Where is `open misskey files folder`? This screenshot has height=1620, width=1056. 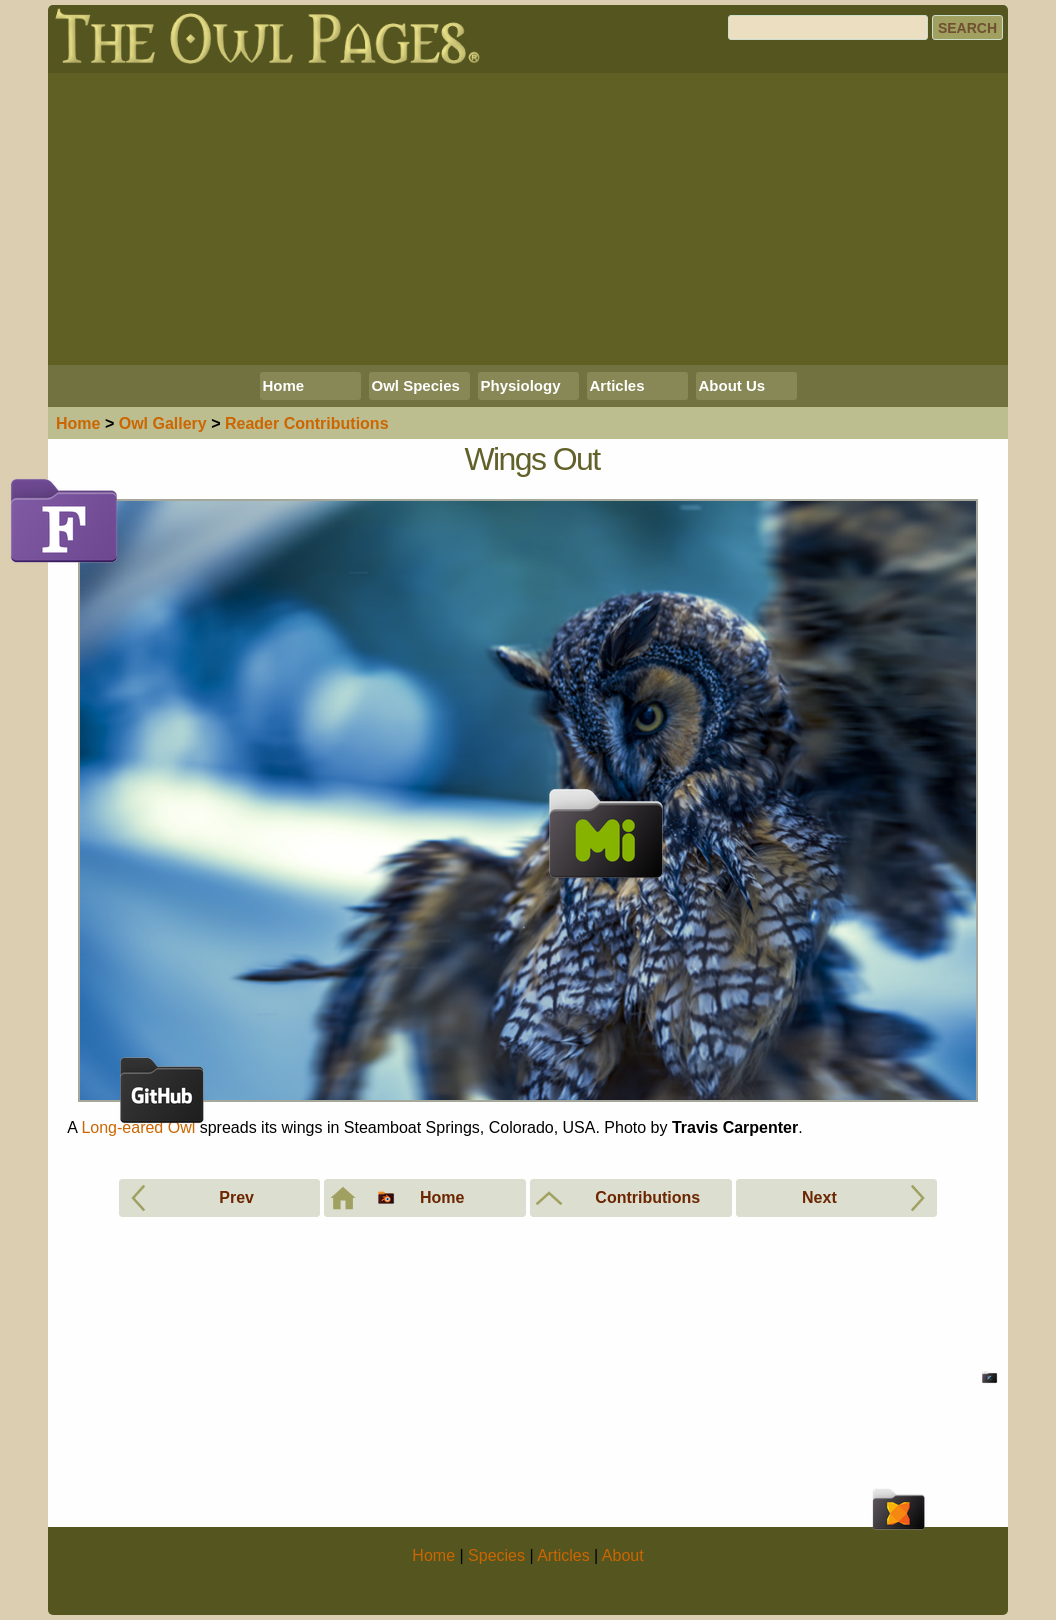
open misskey files folder is located at coordinates (605, 836).